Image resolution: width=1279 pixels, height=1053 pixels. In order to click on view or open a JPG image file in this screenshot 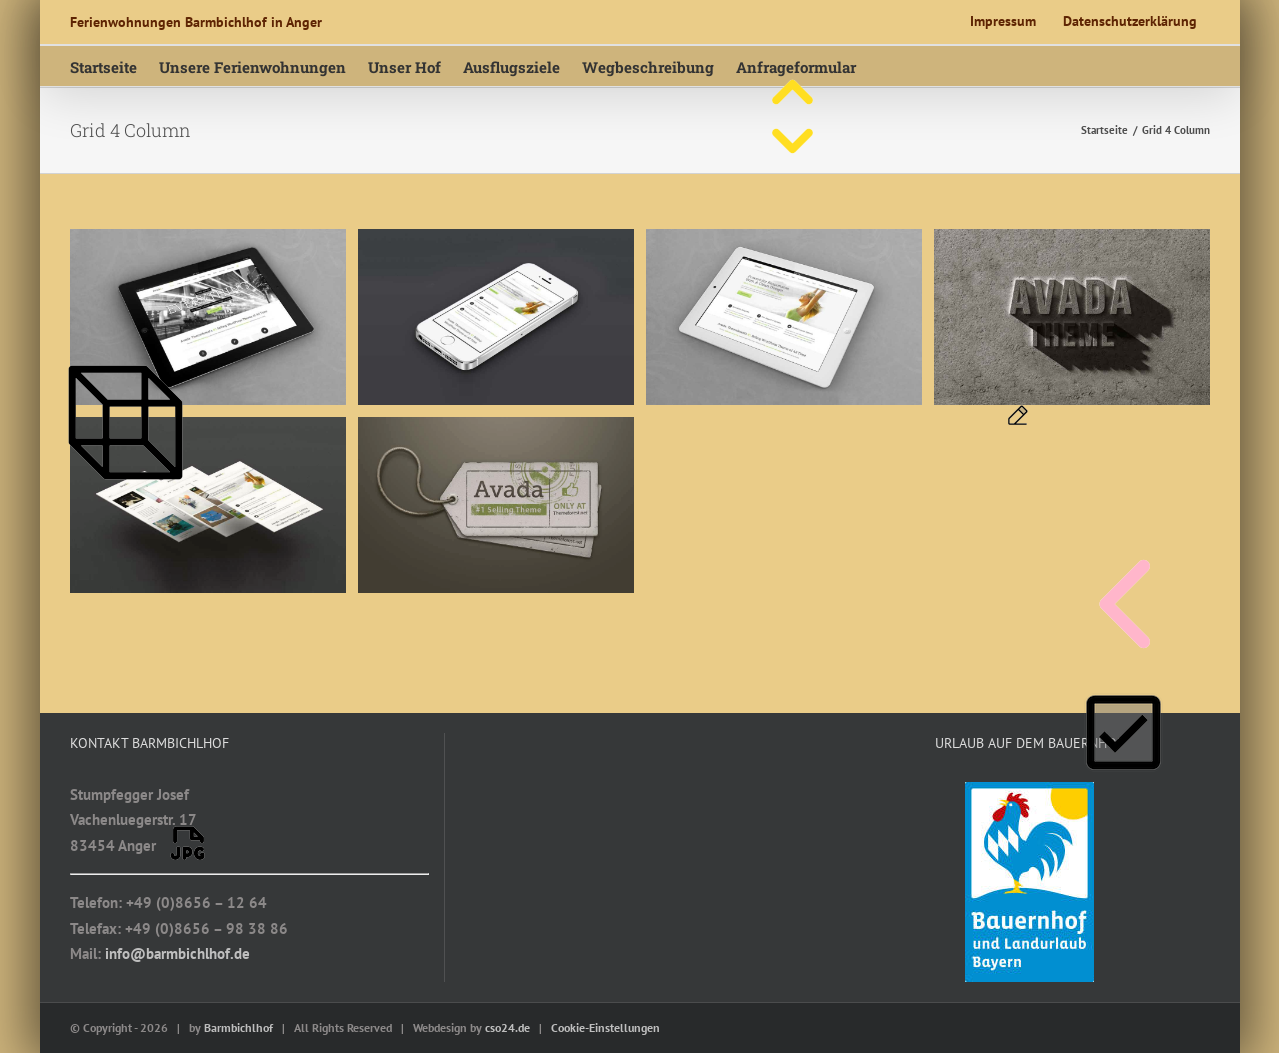, I will do `click(188, 844)`.